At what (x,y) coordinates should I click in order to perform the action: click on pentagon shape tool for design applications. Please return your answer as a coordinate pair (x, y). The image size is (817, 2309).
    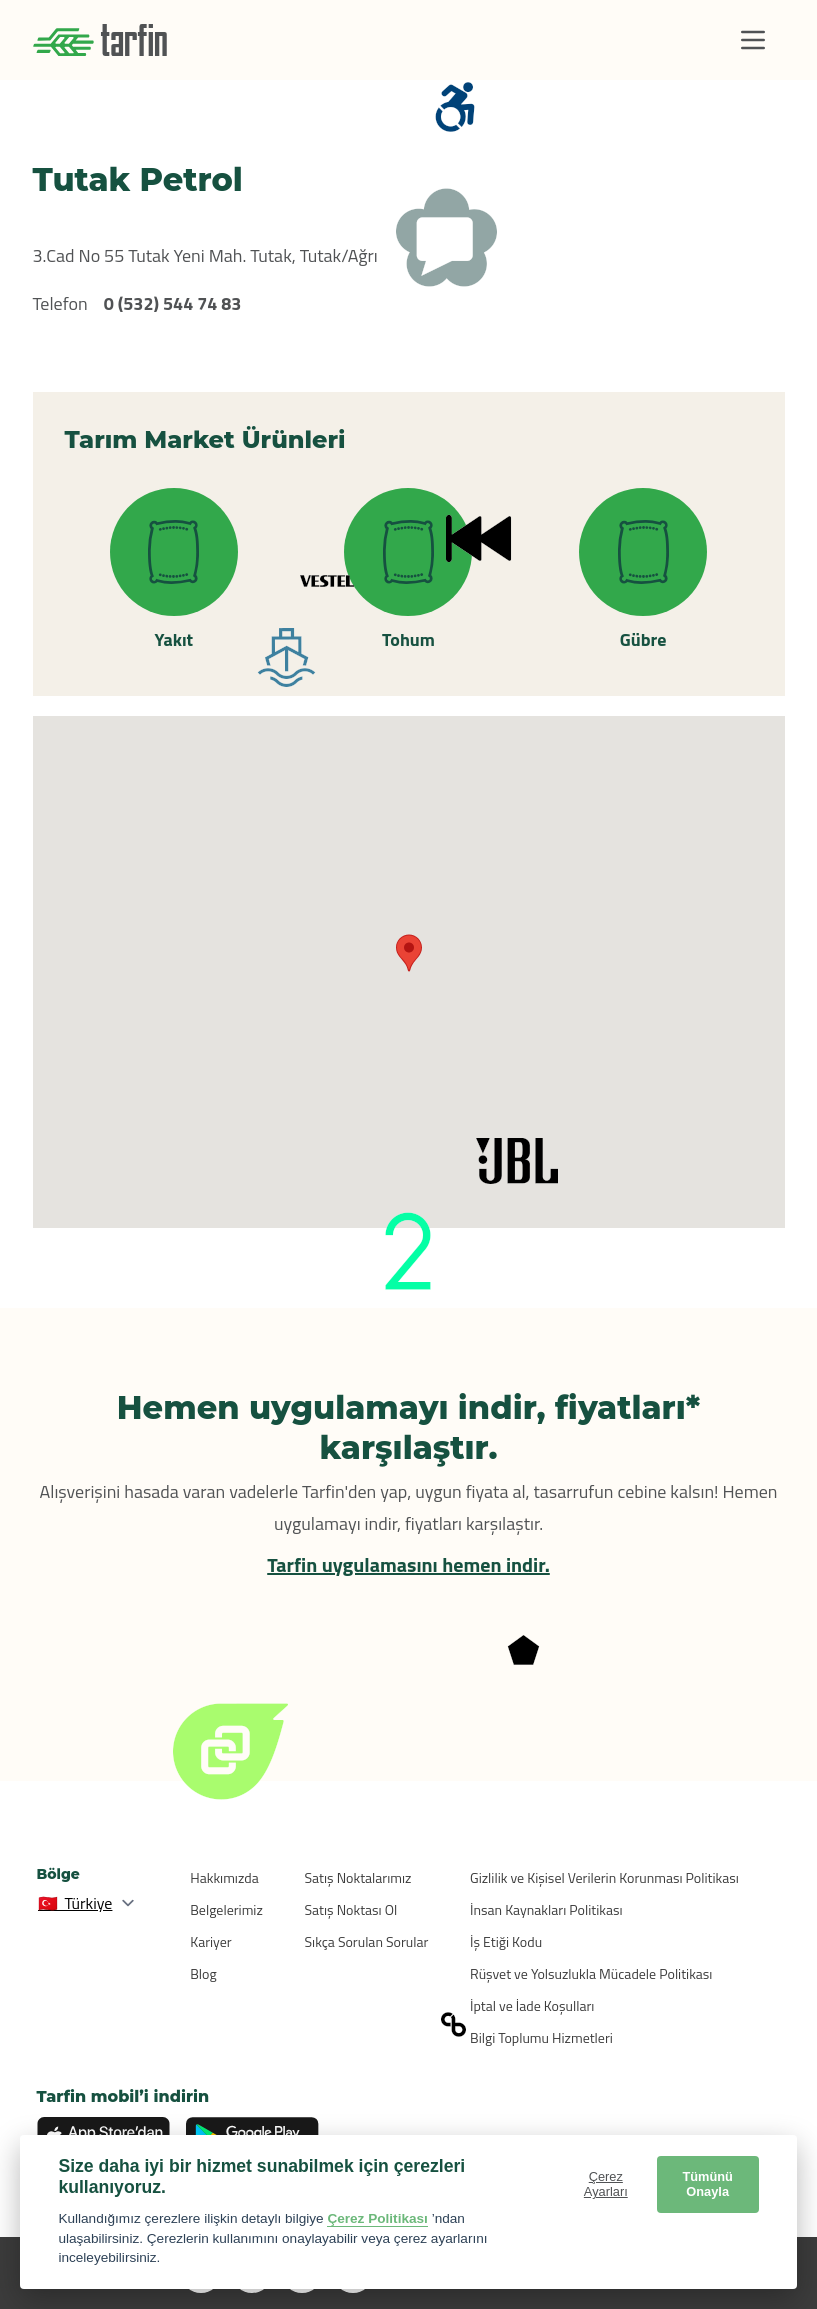
    Looking at the image, I should click on (523, 1651).